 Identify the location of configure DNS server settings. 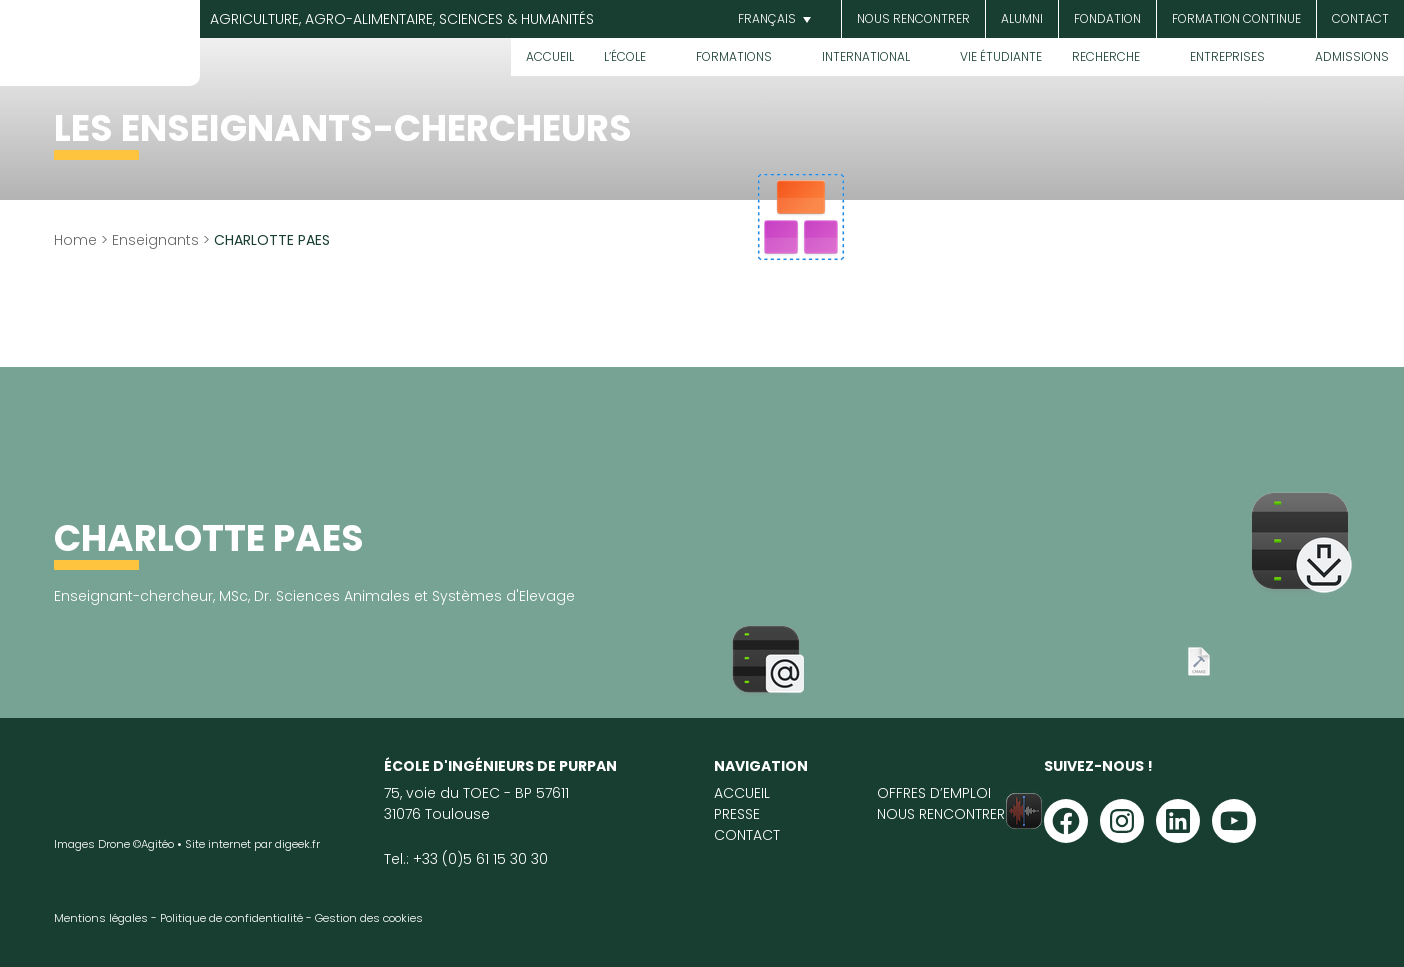
(766, 660).